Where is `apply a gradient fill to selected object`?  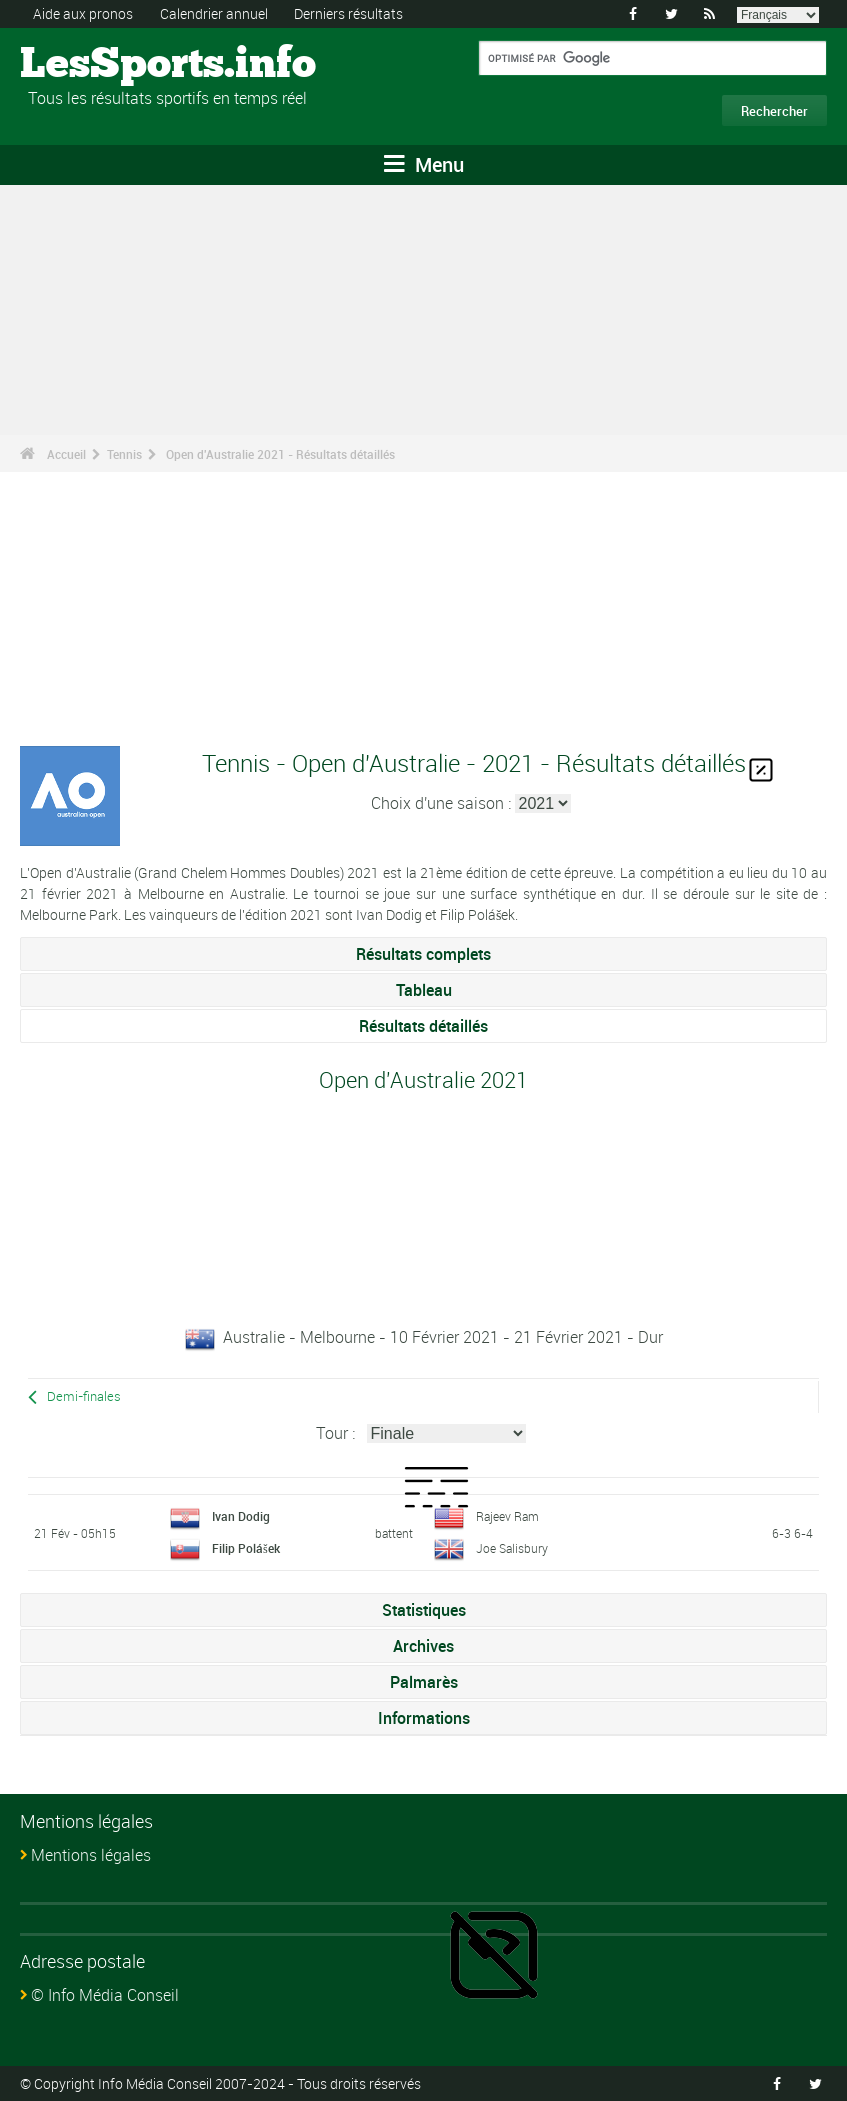 apply a gradient fill to selected object is located at coordinates (436, 1488).